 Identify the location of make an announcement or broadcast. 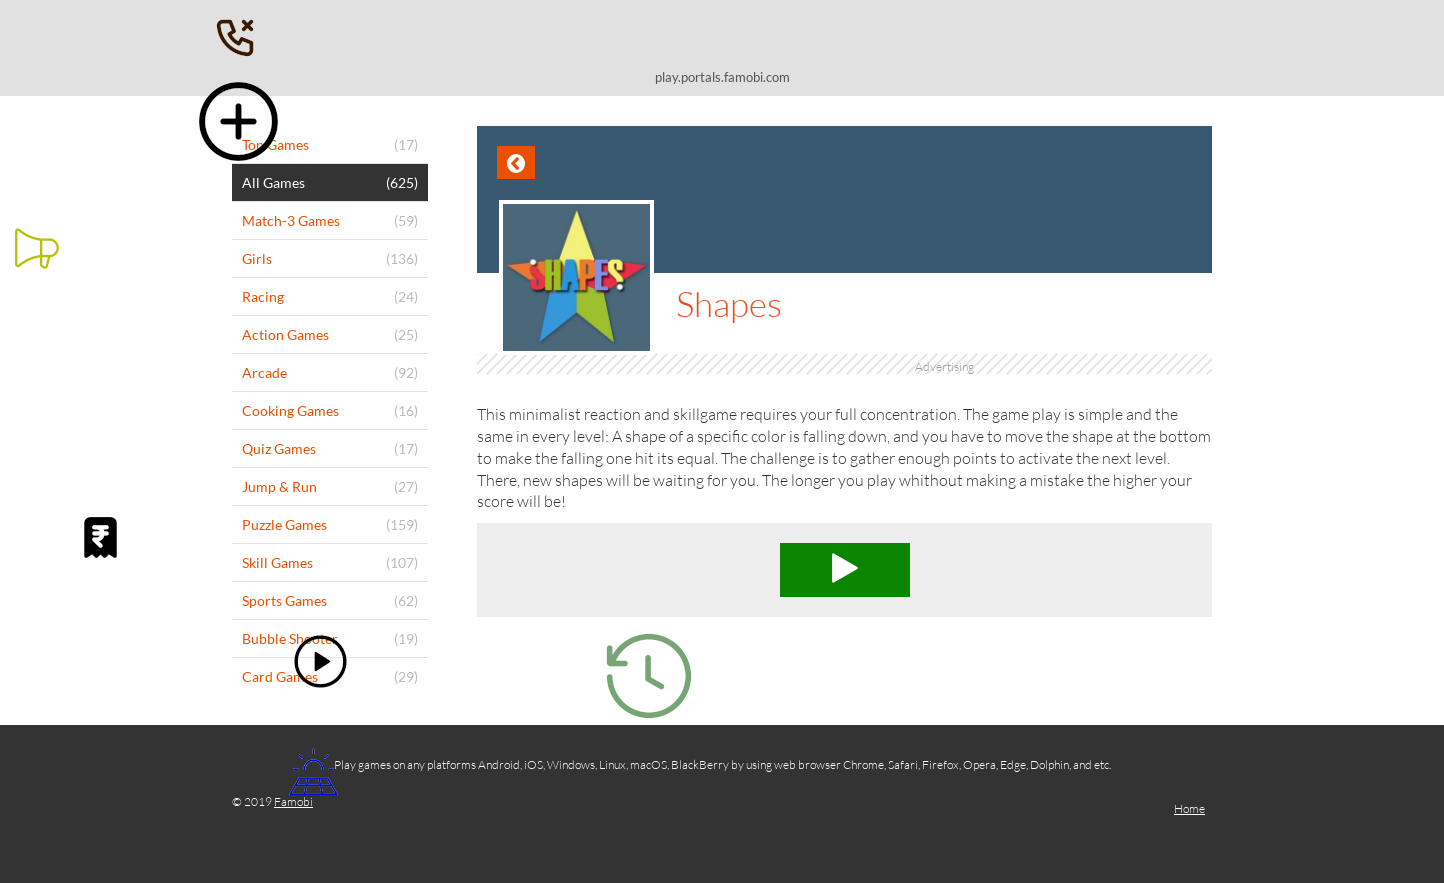
(34, 249).